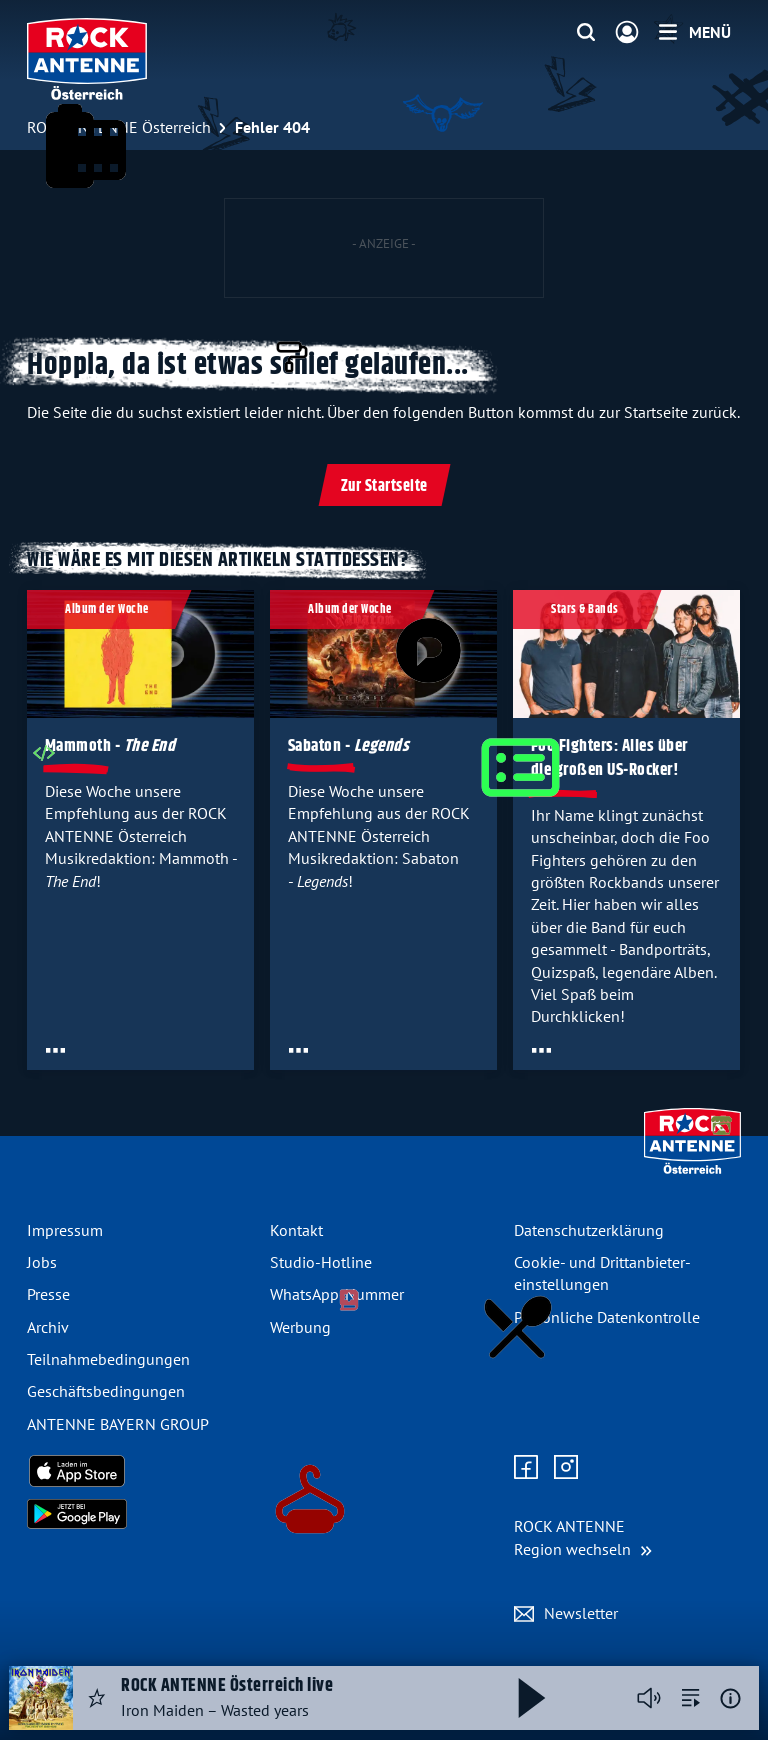  Describe the element at coordinates (428, 650) in the screenshot. I see `open the pixelfed app` at that location.